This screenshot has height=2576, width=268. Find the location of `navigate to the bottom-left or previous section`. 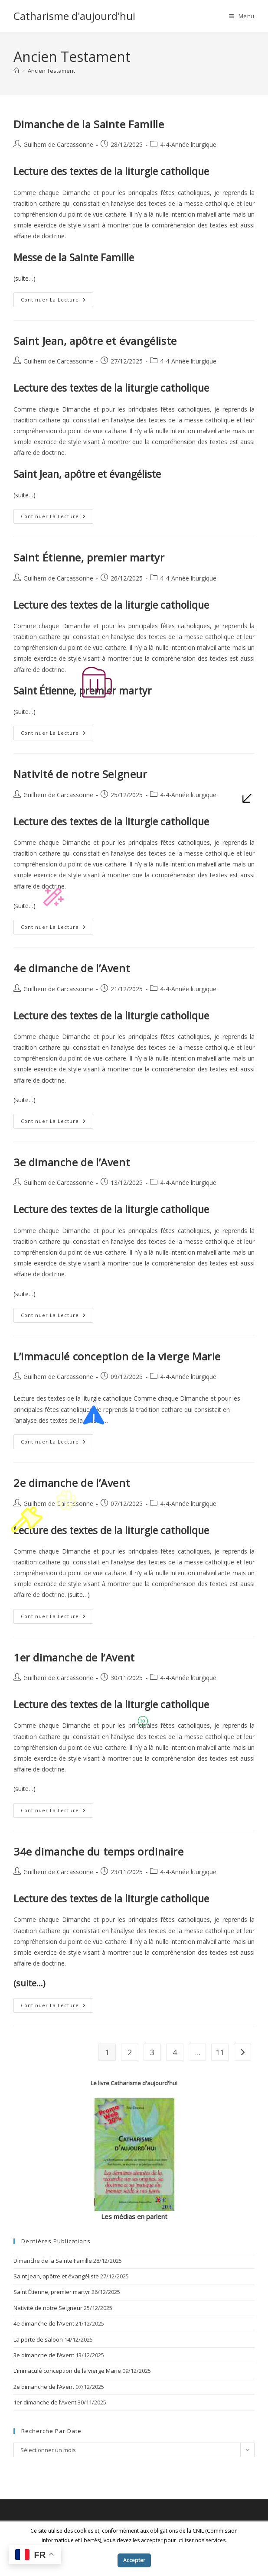

navigate to the bottom-left or previous section is located at coordinates (247, 798).